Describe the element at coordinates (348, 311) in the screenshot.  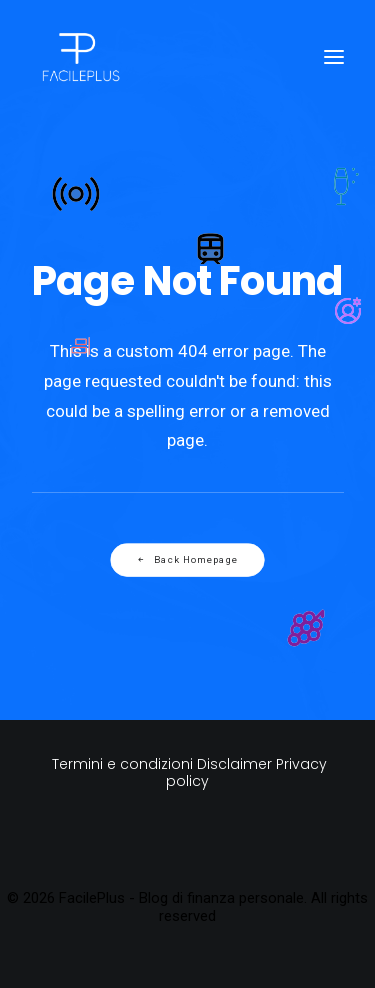
I see `access user profile settings` at that location.